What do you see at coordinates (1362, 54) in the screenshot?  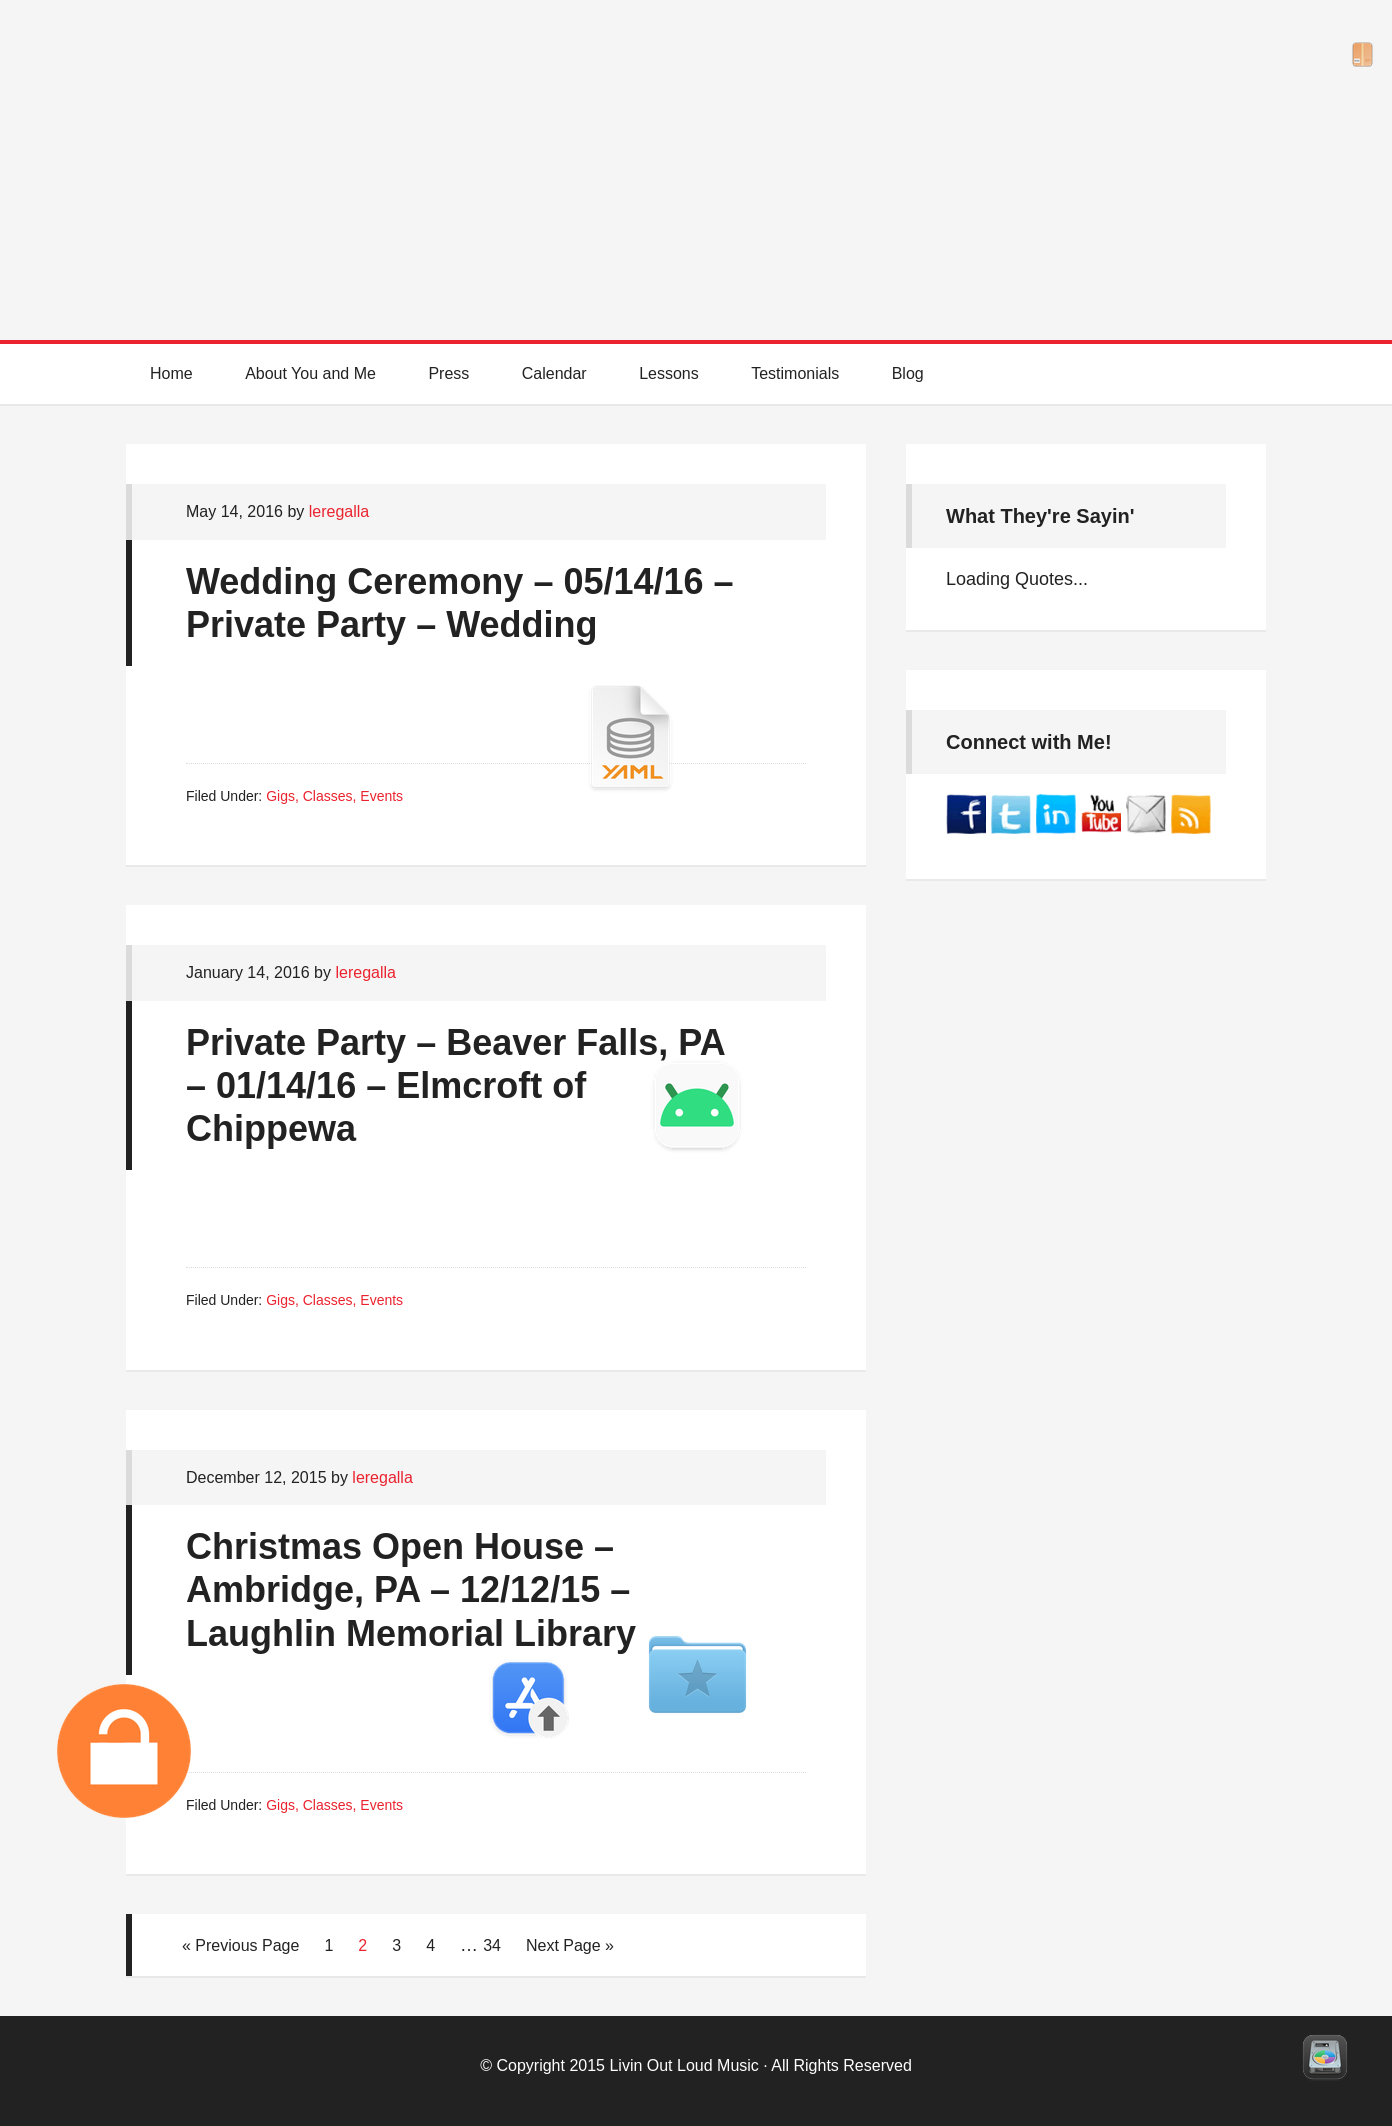 I see `open package manager application` at bounding box center [1362, 54].